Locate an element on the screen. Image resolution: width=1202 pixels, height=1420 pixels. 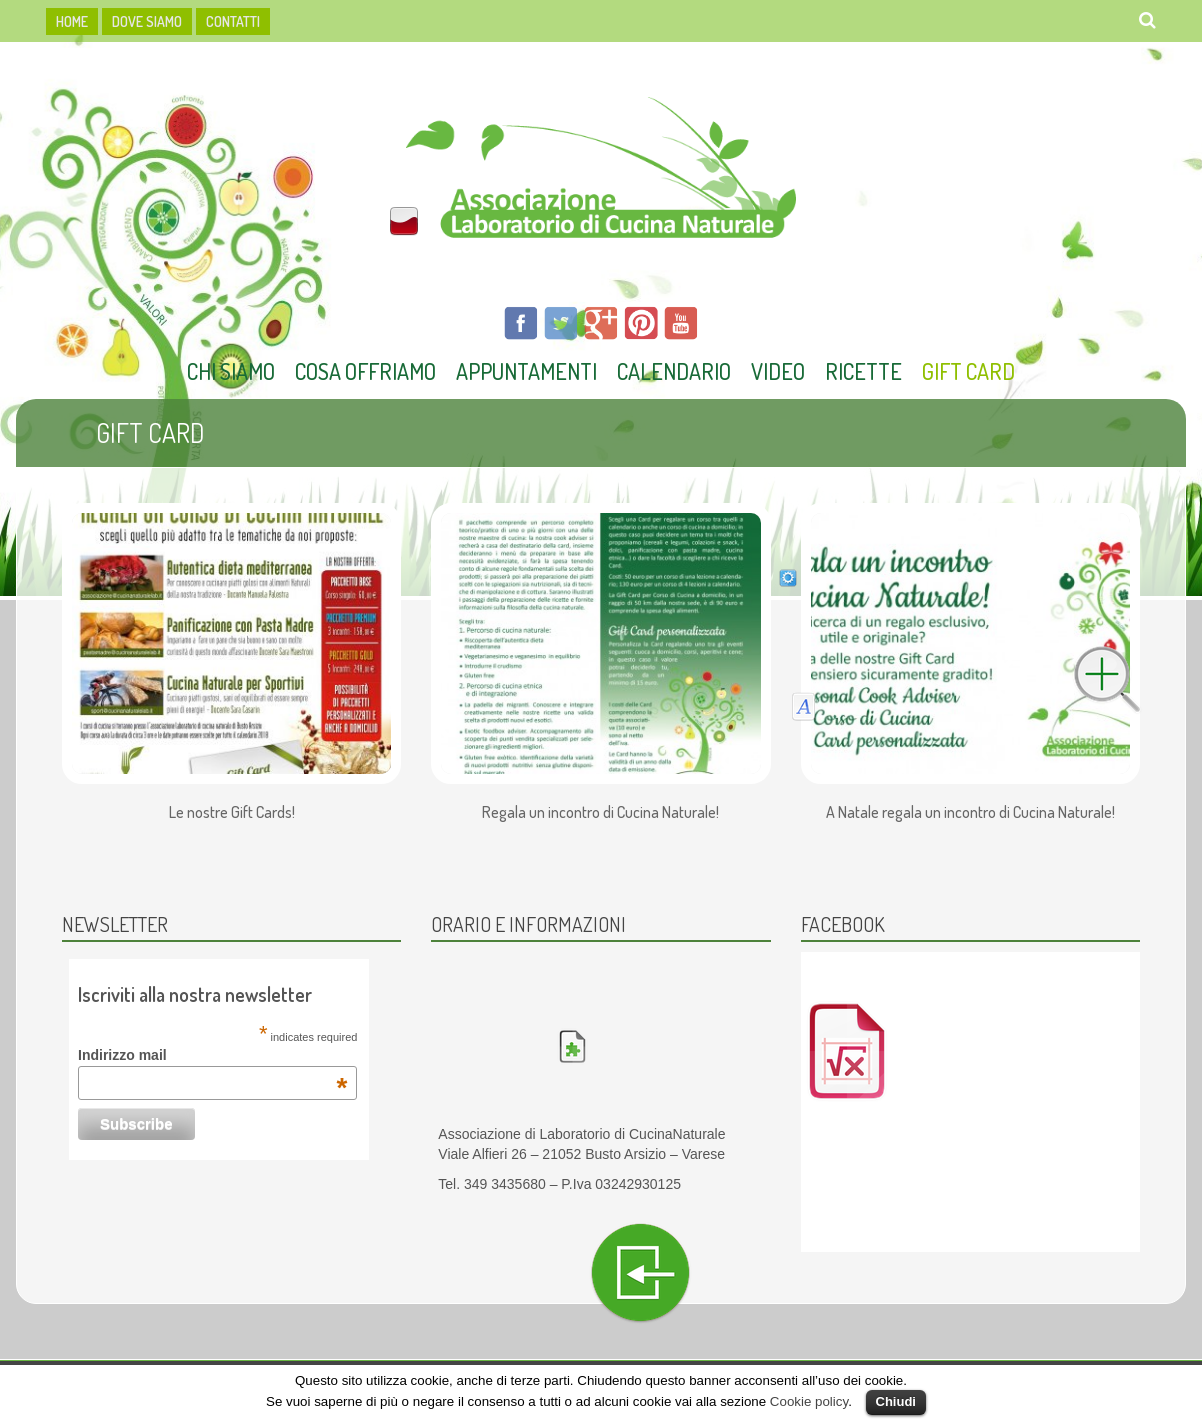
zoom in on the current view is located at coordinates (1106, 678).